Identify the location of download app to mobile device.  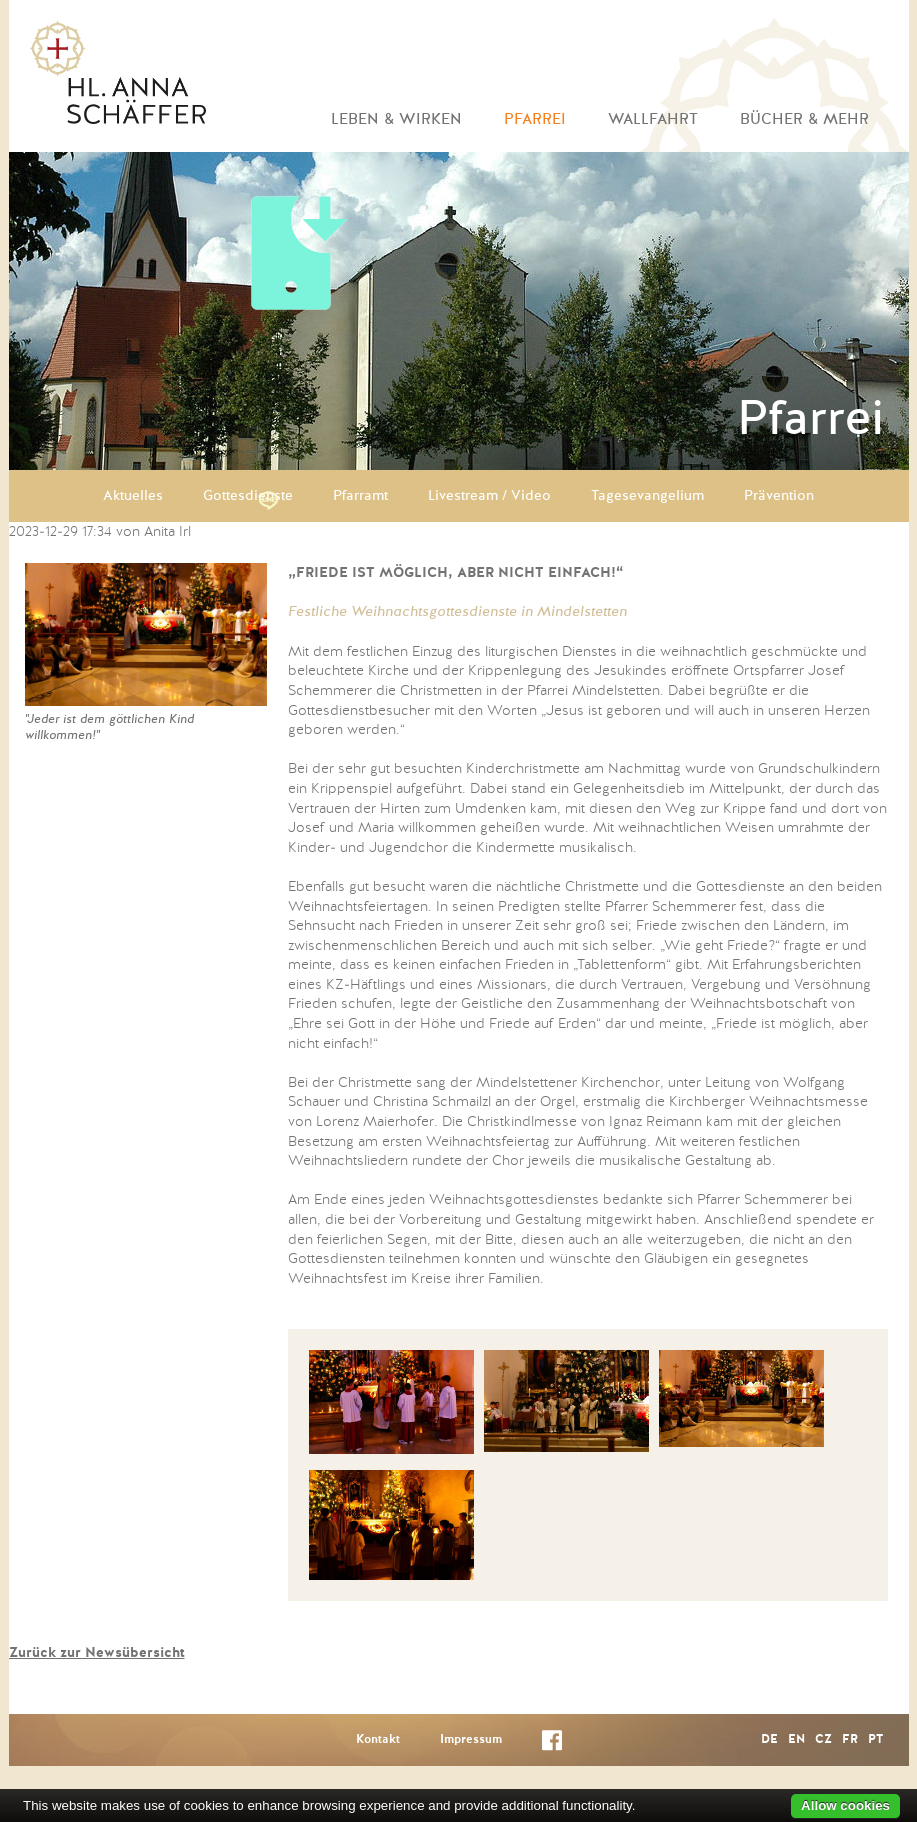
(291, 253).